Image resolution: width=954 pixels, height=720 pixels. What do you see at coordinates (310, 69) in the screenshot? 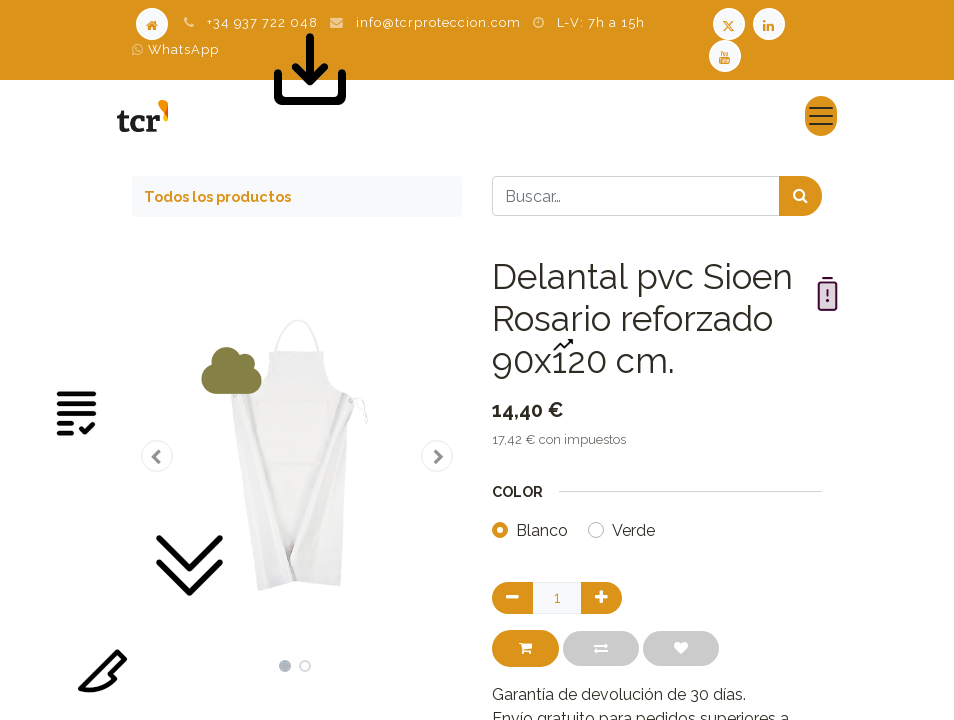
I see `download file to device` at bounding box center [310, 69].